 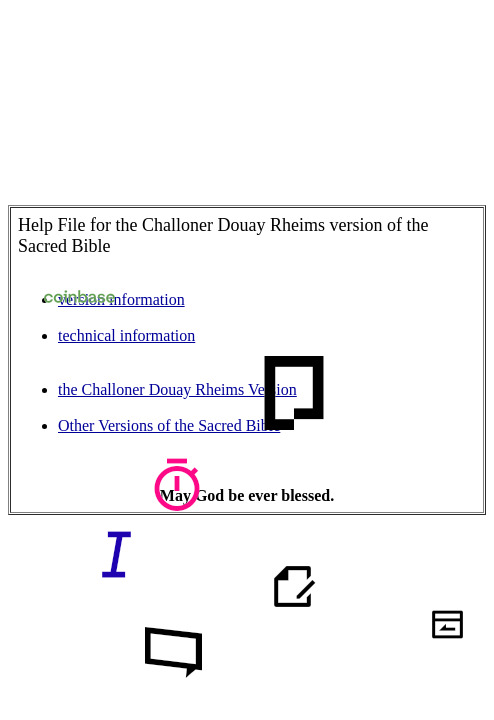 What do you see at coordinates (173, 652) in the screenshot?
I see `open XSplit broadcasting software` at bounding box center [173, 652].